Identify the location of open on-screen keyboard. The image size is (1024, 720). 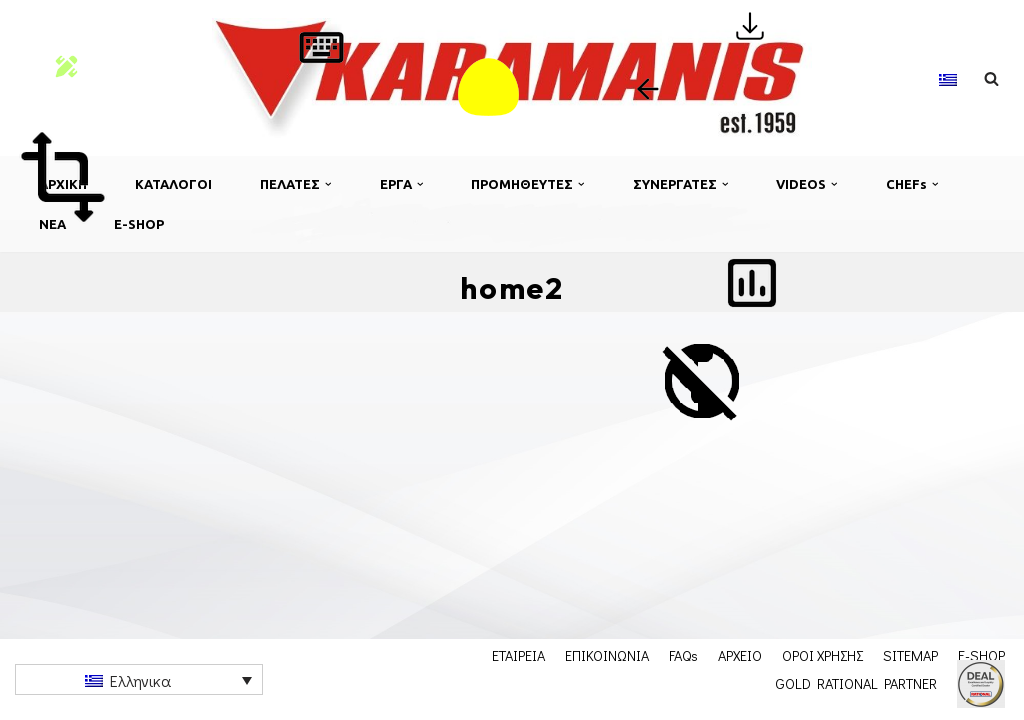
(321, 47).